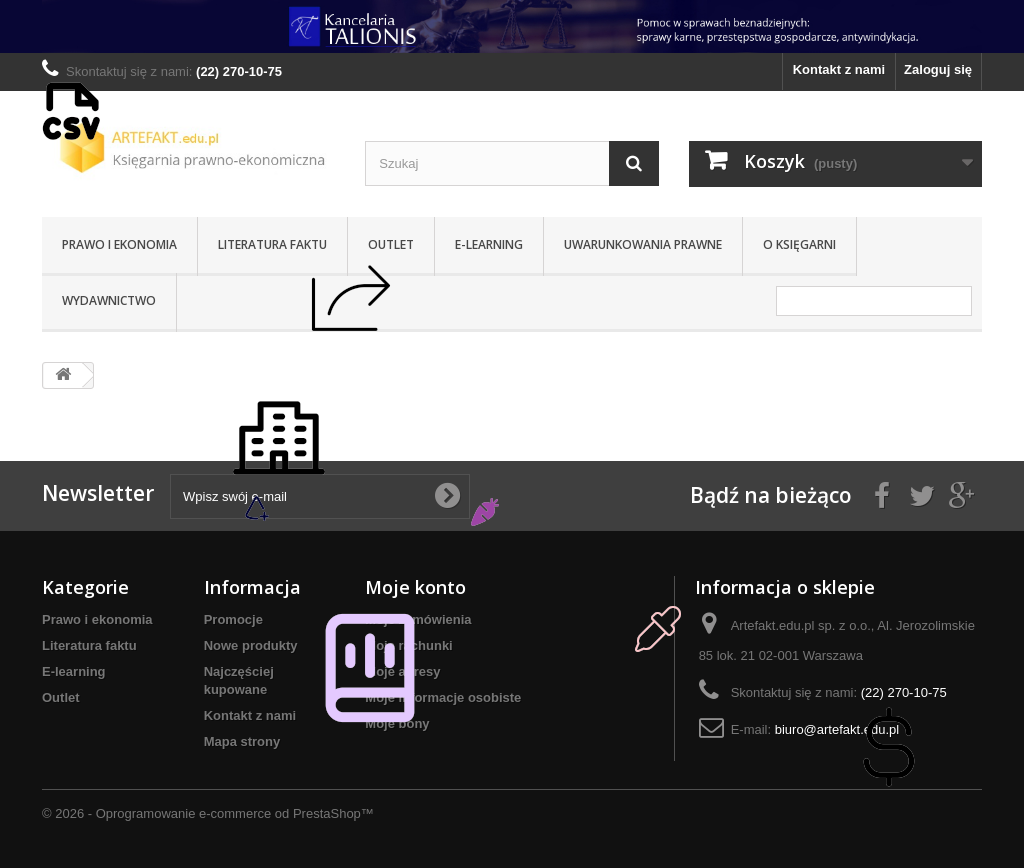  Describe the element at coordinates (279, 438) in the screenshot. I see `view apartment or residential listings` at that location.